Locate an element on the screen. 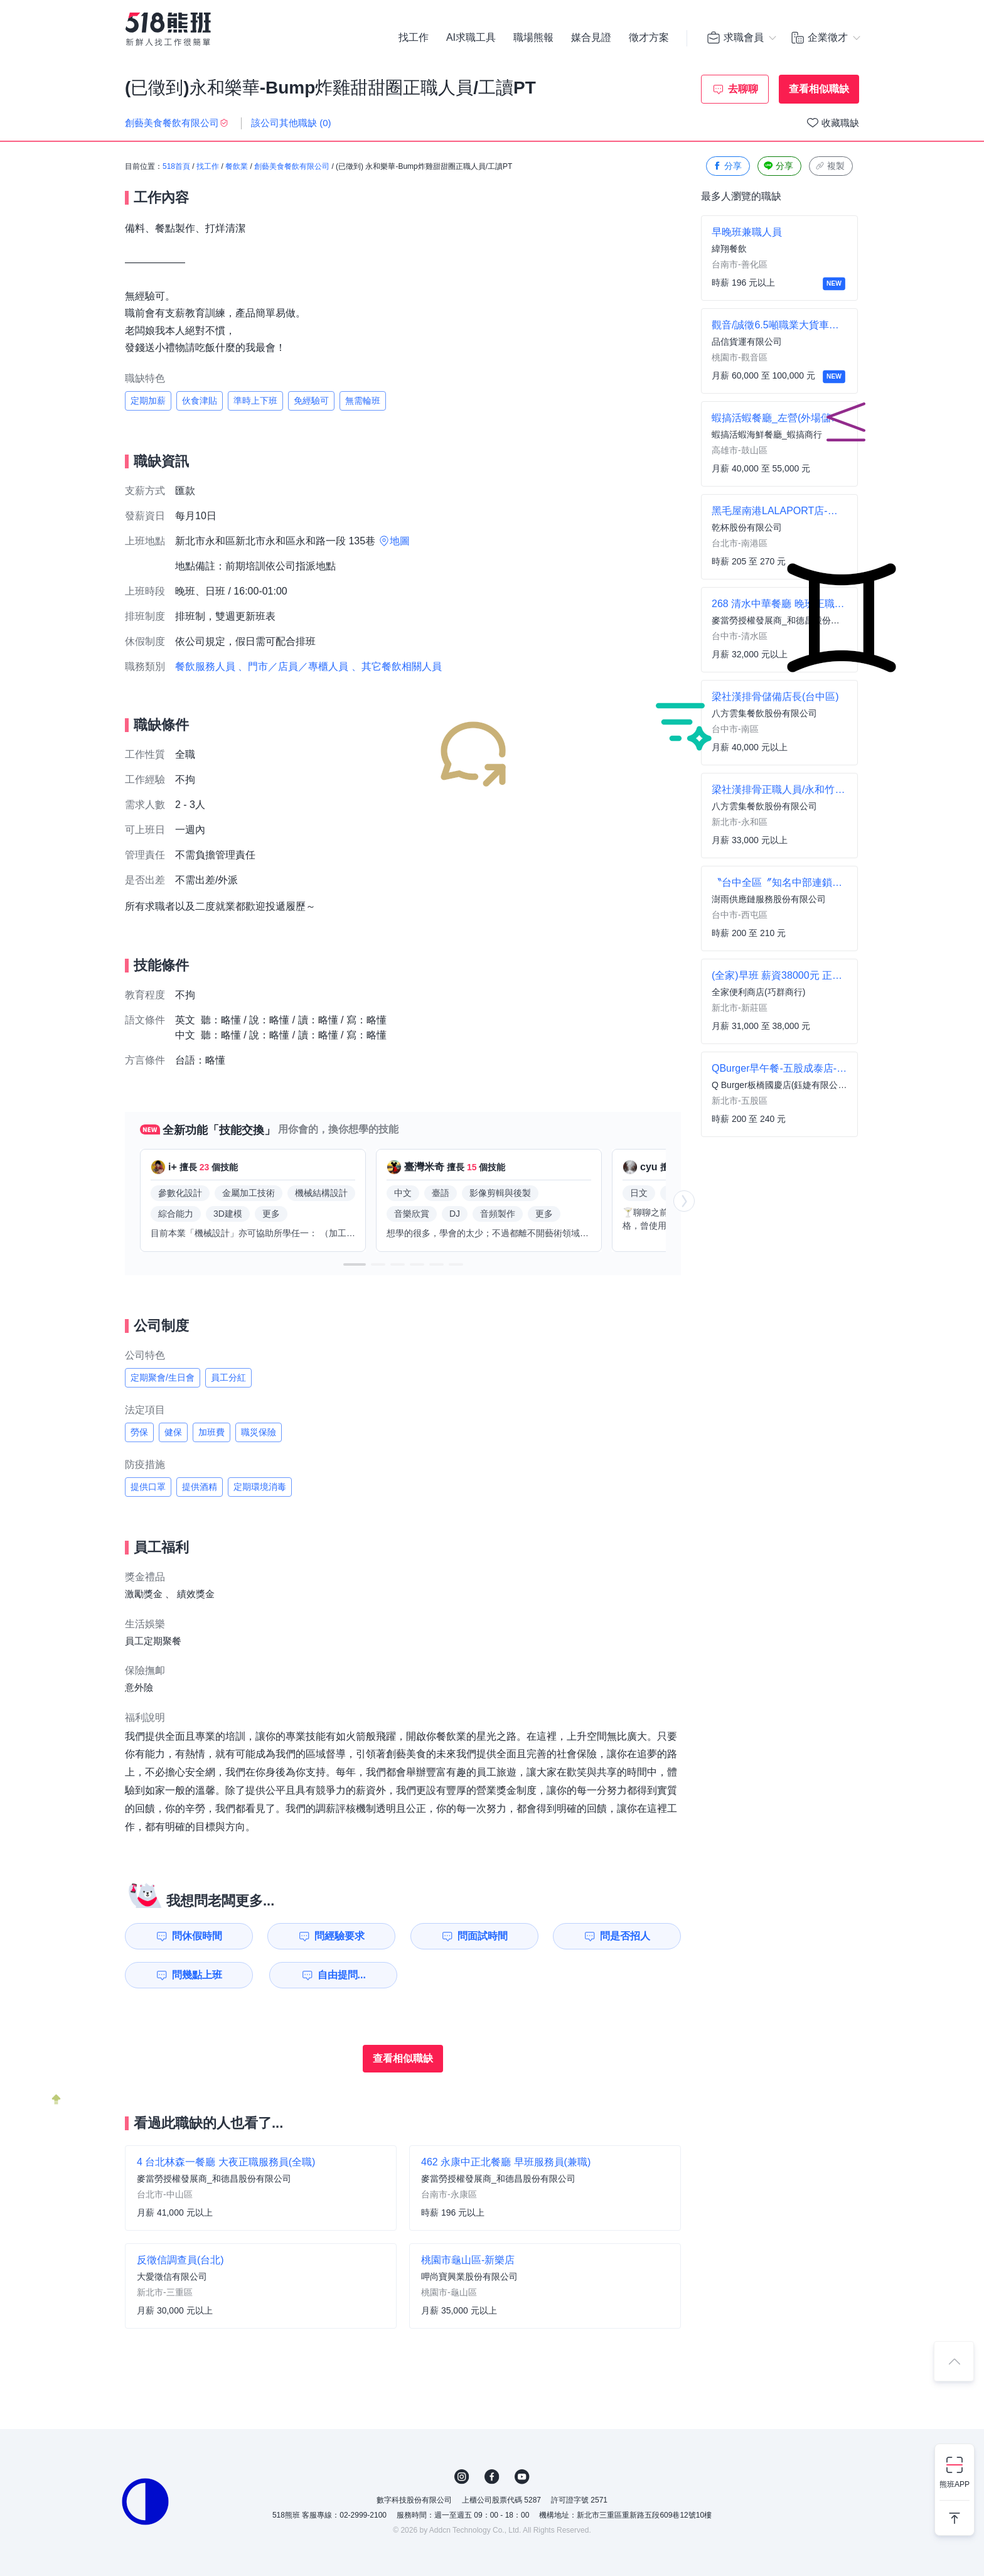 The image size is (984, 2576). share this conversation is located at coordinates (473, 751).